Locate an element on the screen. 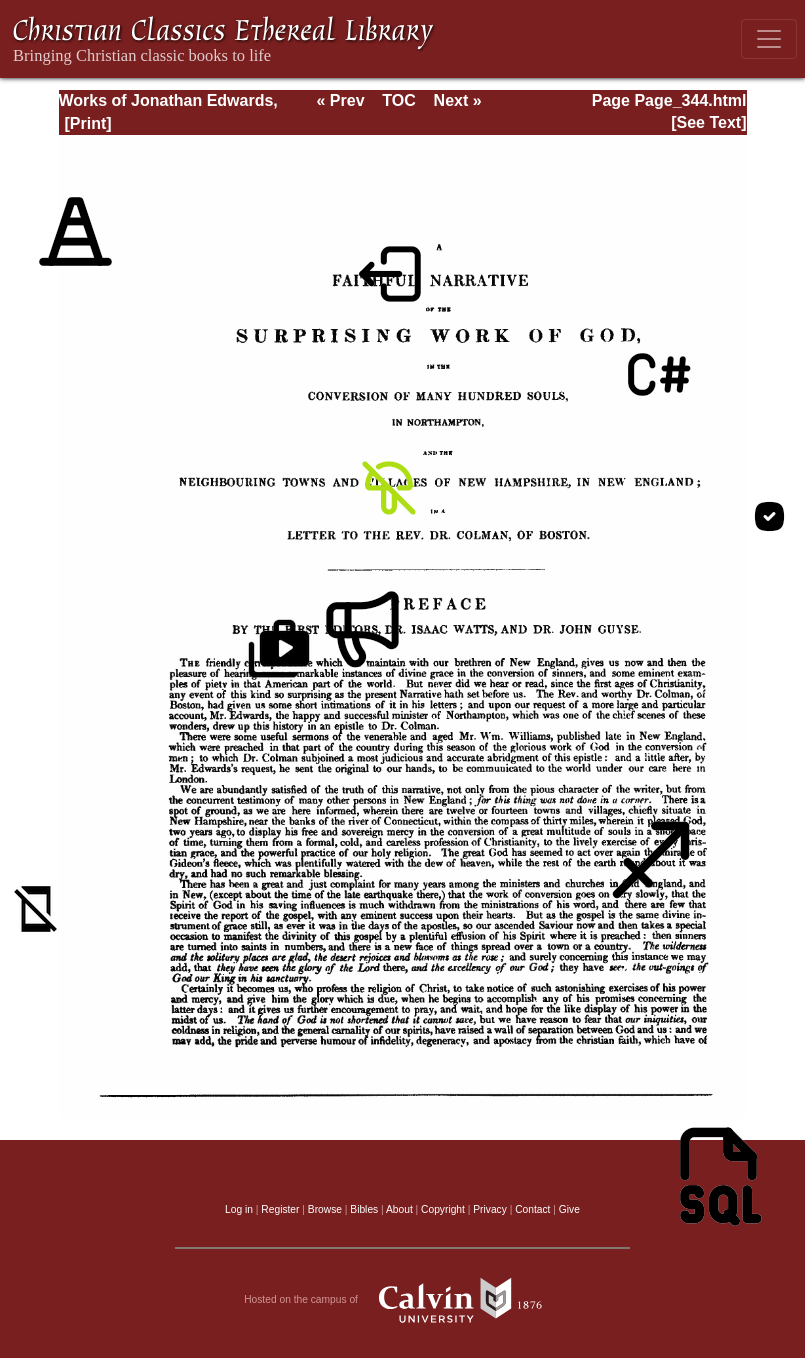  indicates a SQL database file is located at coordinates (718, 1175).